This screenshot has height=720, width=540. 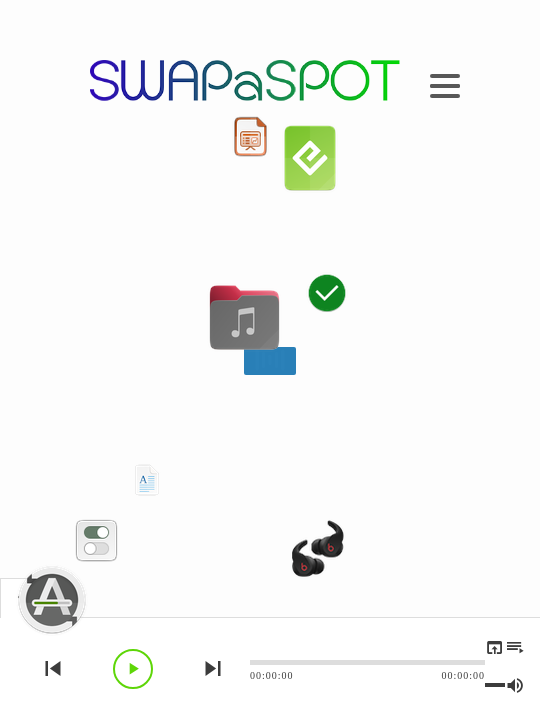 I want to click on open system tweaks or customization settings, so click(x=96, y=540).